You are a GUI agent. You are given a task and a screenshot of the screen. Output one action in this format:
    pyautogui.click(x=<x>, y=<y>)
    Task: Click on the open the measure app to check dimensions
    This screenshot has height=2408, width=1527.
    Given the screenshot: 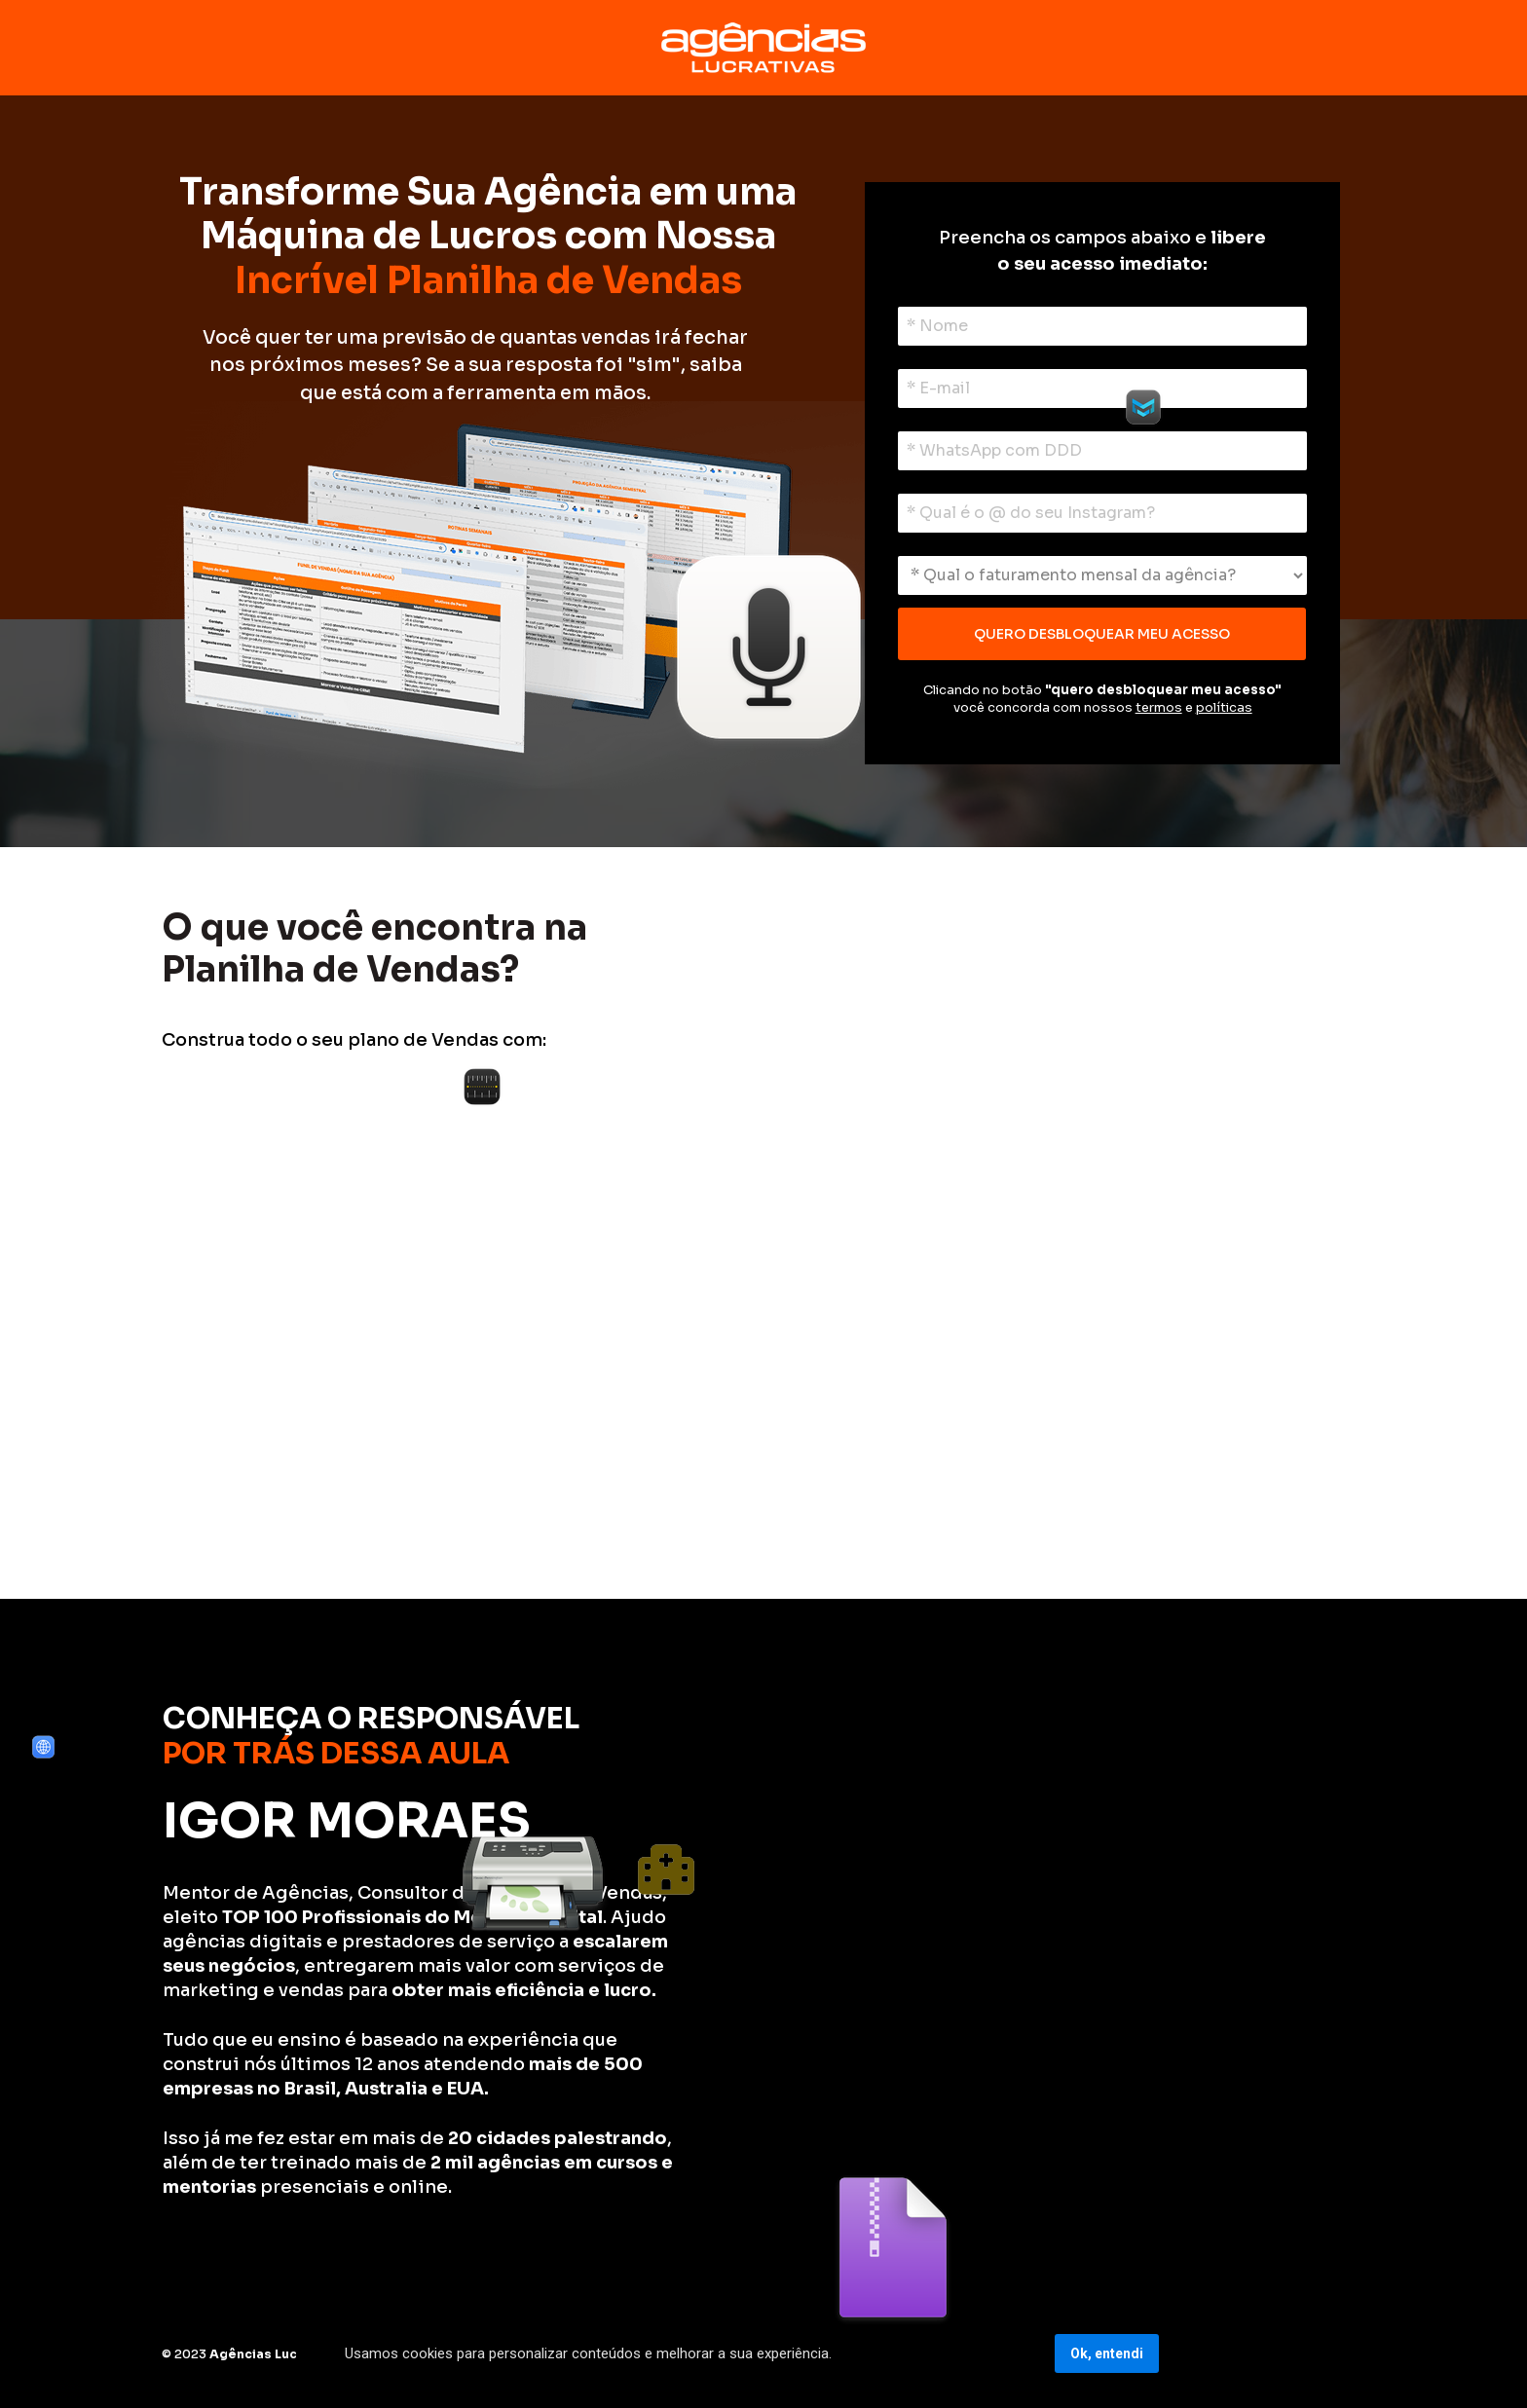 What is the action you would take?
    pyautogui.click(x=482, y=1087)
    